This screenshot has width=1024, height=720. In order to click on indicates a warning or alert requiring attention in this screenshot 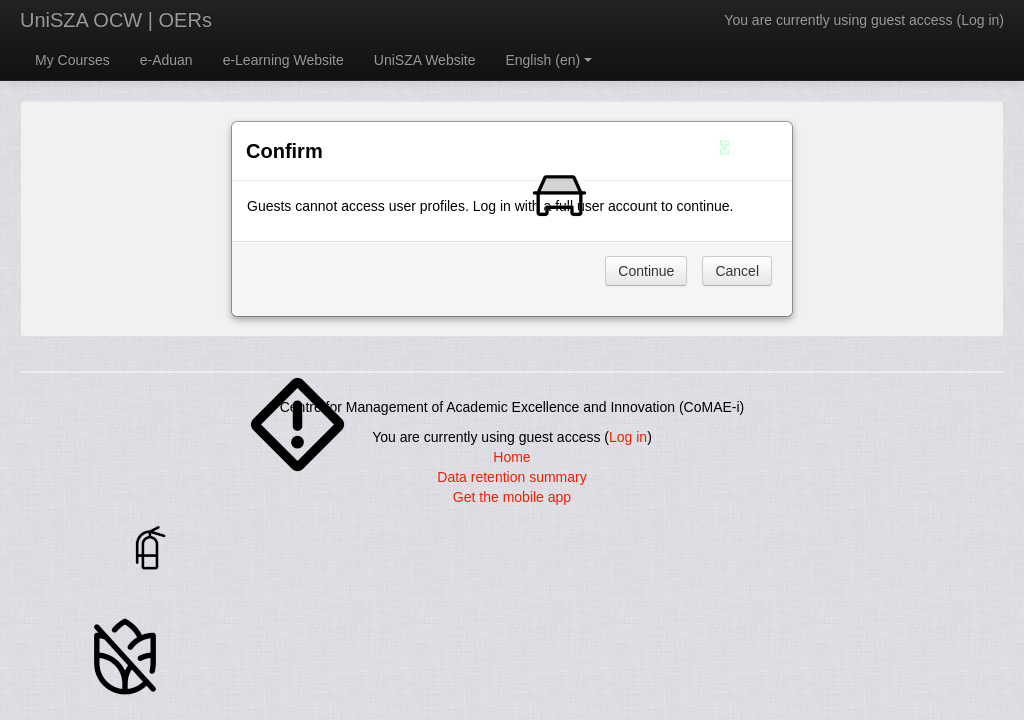, I will do `click(297, 424)`.